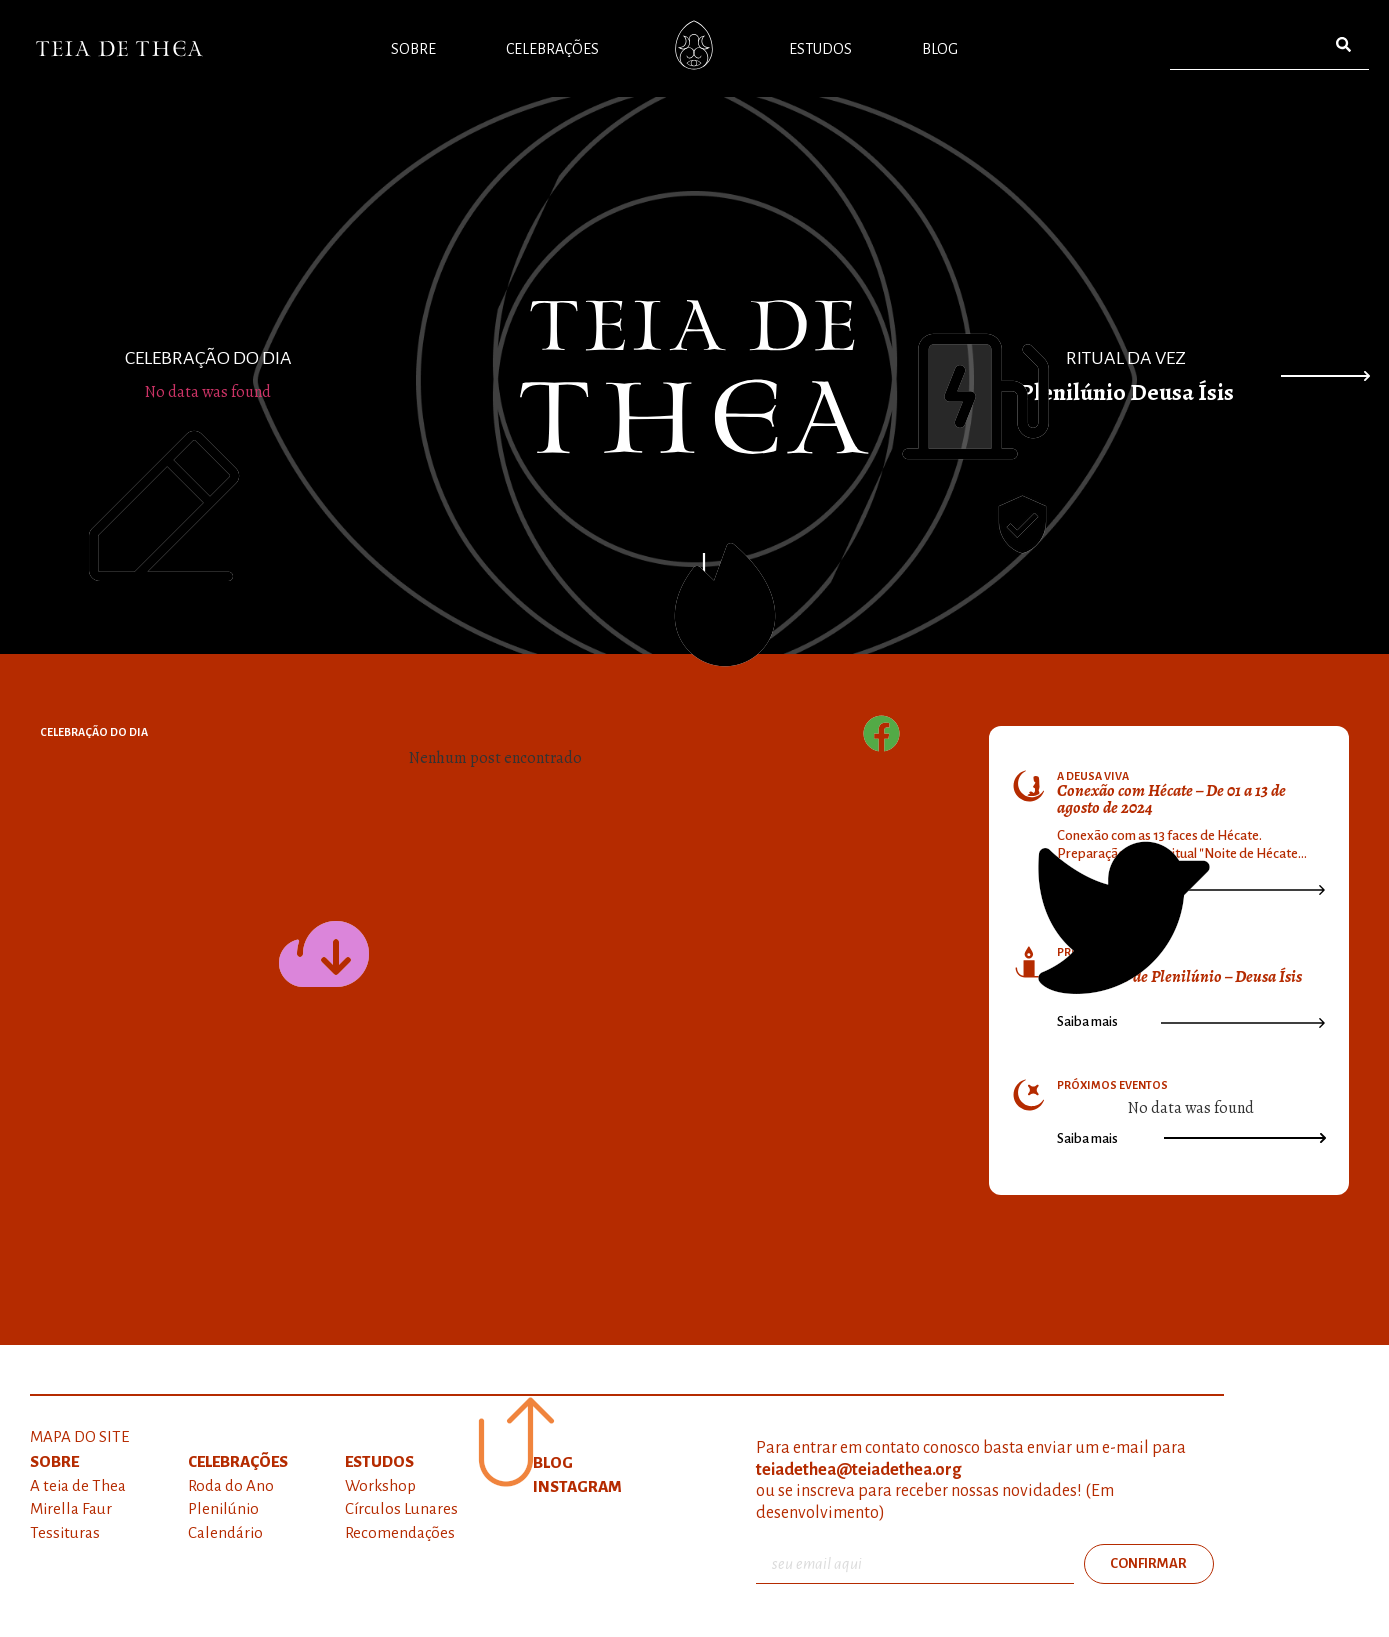  Describe the element at coordinates (881, 733) in the screenshot. I see `open Facebook app` at that location.